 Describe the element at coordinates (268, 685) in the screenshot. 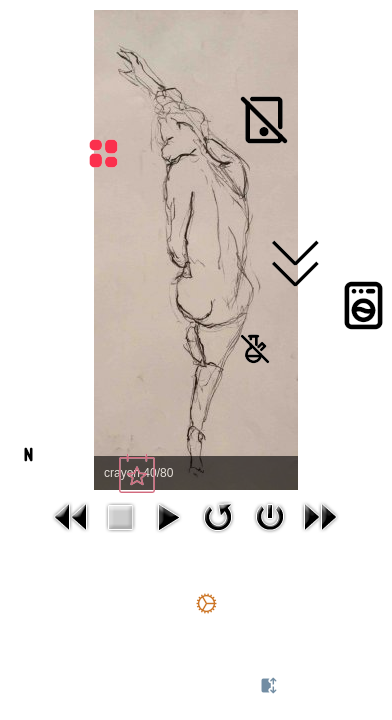

I see `auto-adjust content height to fit container` at that location.